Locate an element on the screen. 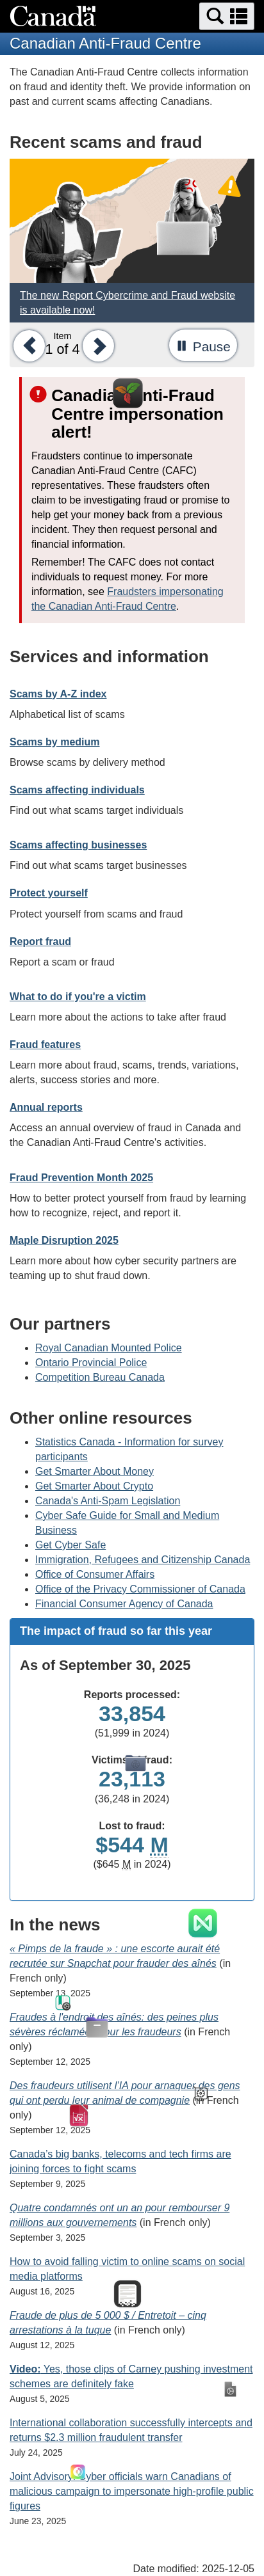  open Buffer text editor app is located at coordinates (128, 2294).